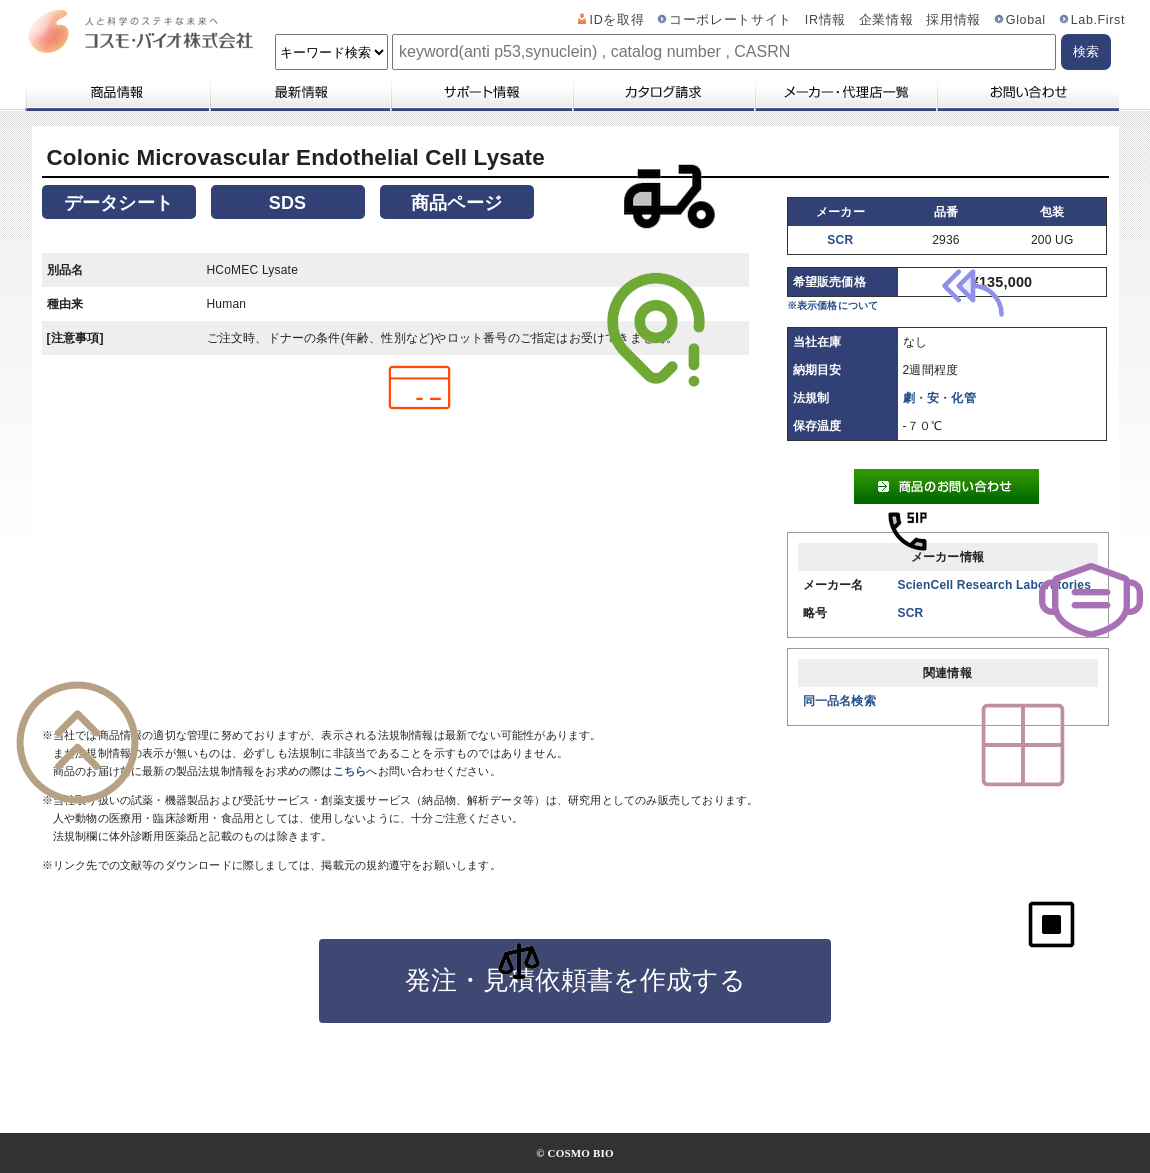  I want to click on make a SIP (internet-based) phone call, so click(907, 531).